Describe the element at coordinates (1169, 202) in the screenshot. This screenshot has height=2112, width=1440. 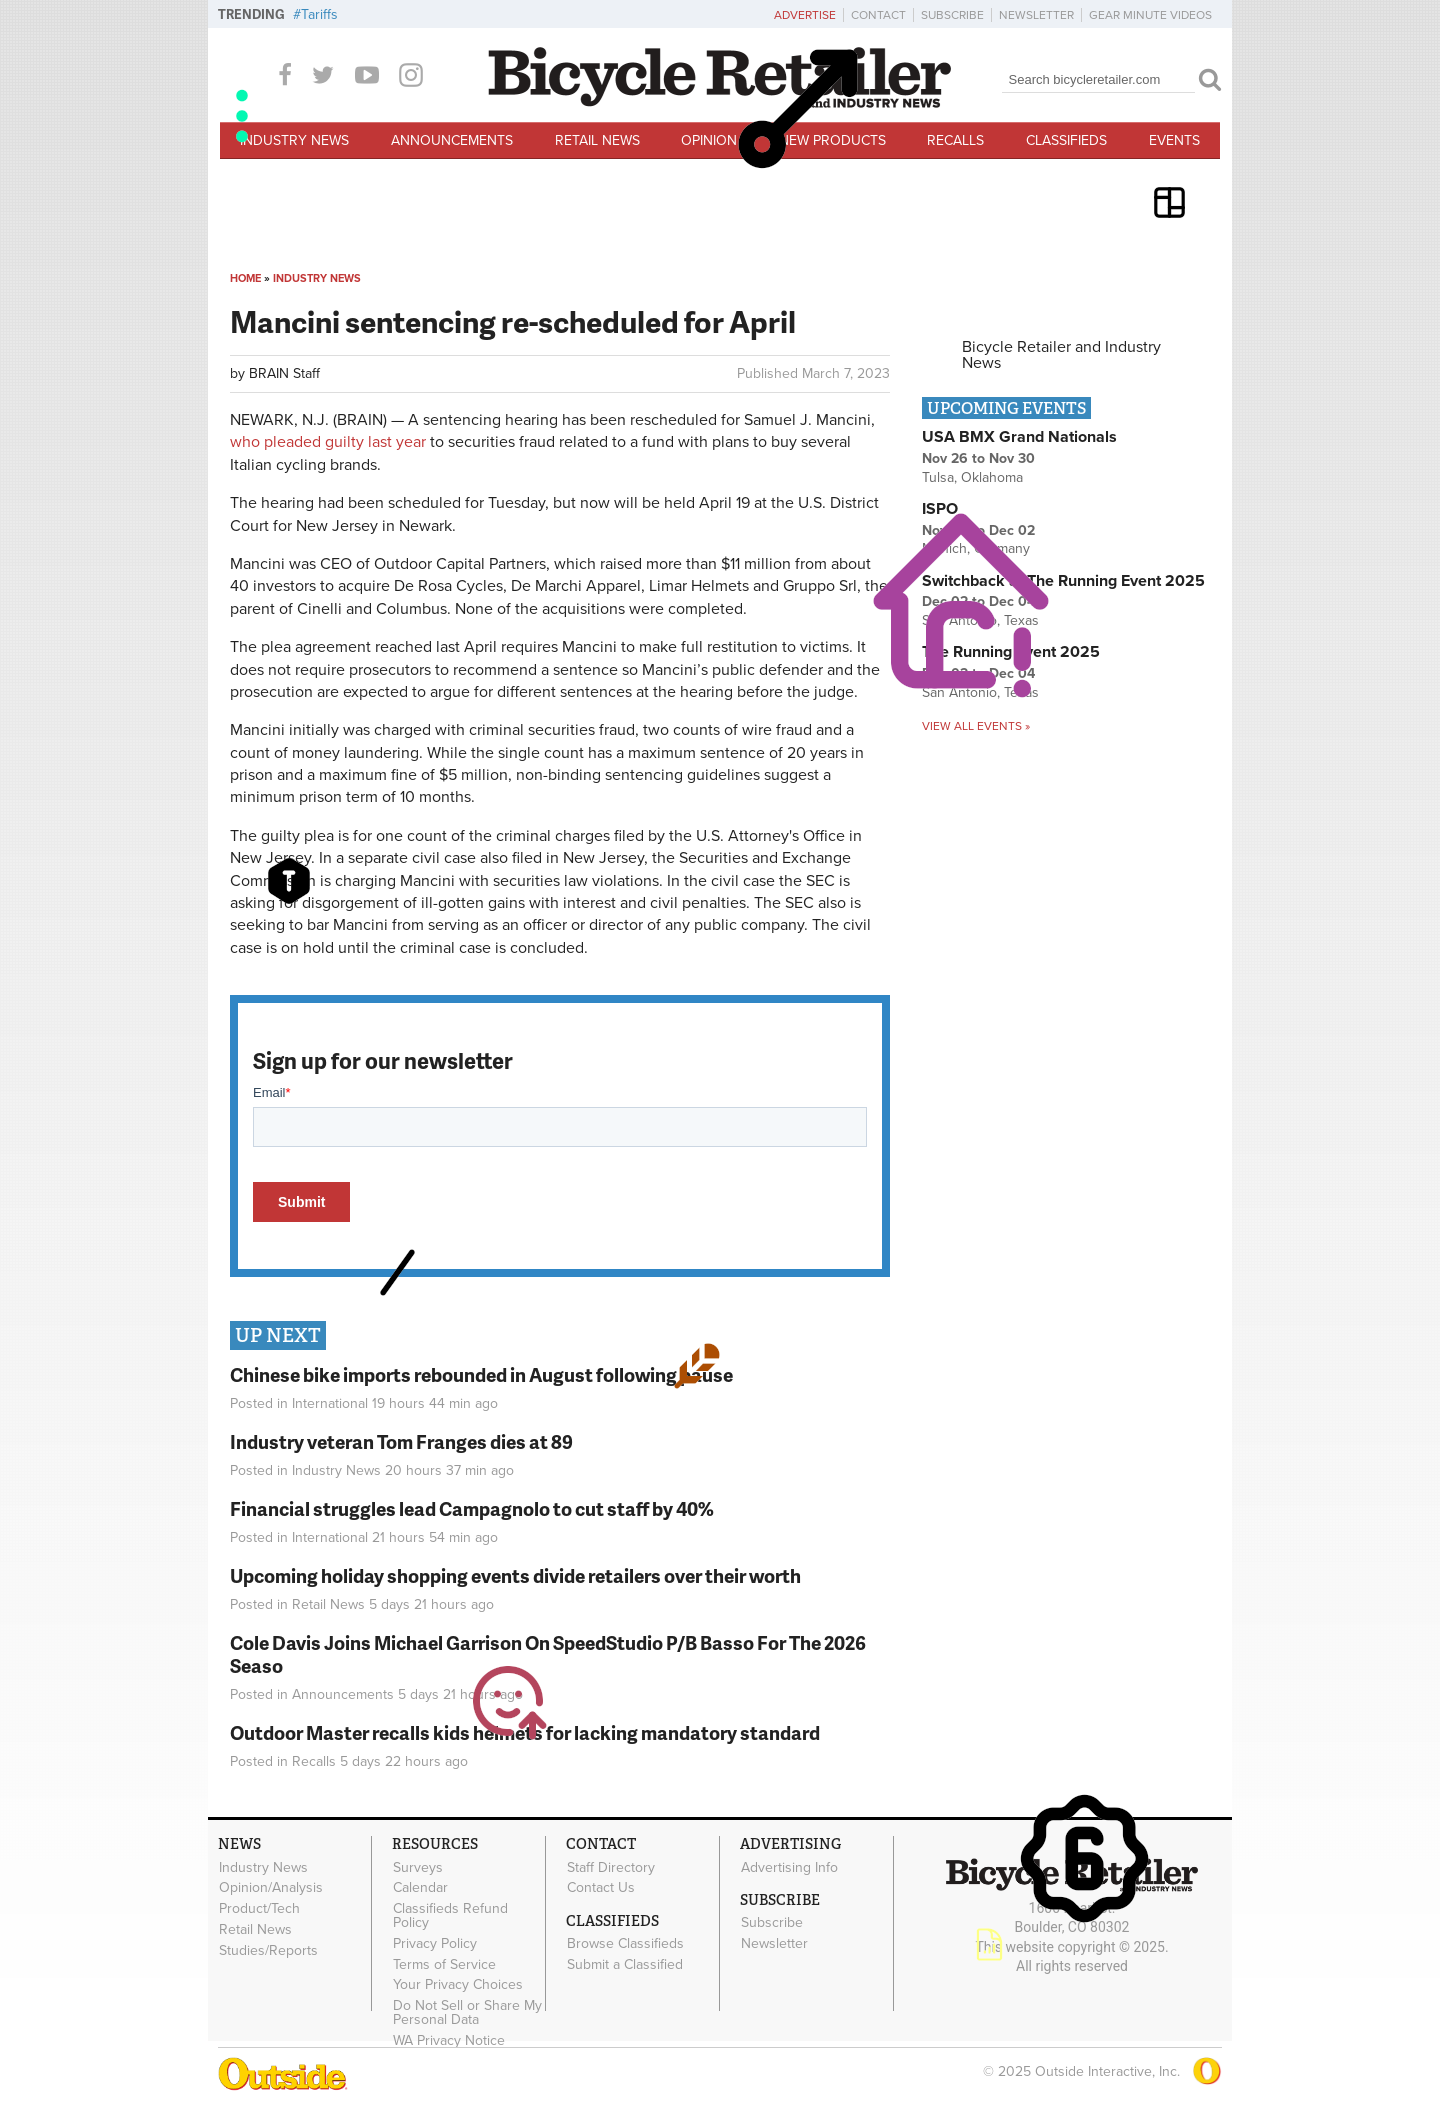
I see `view dashboard or board layout` at that location.